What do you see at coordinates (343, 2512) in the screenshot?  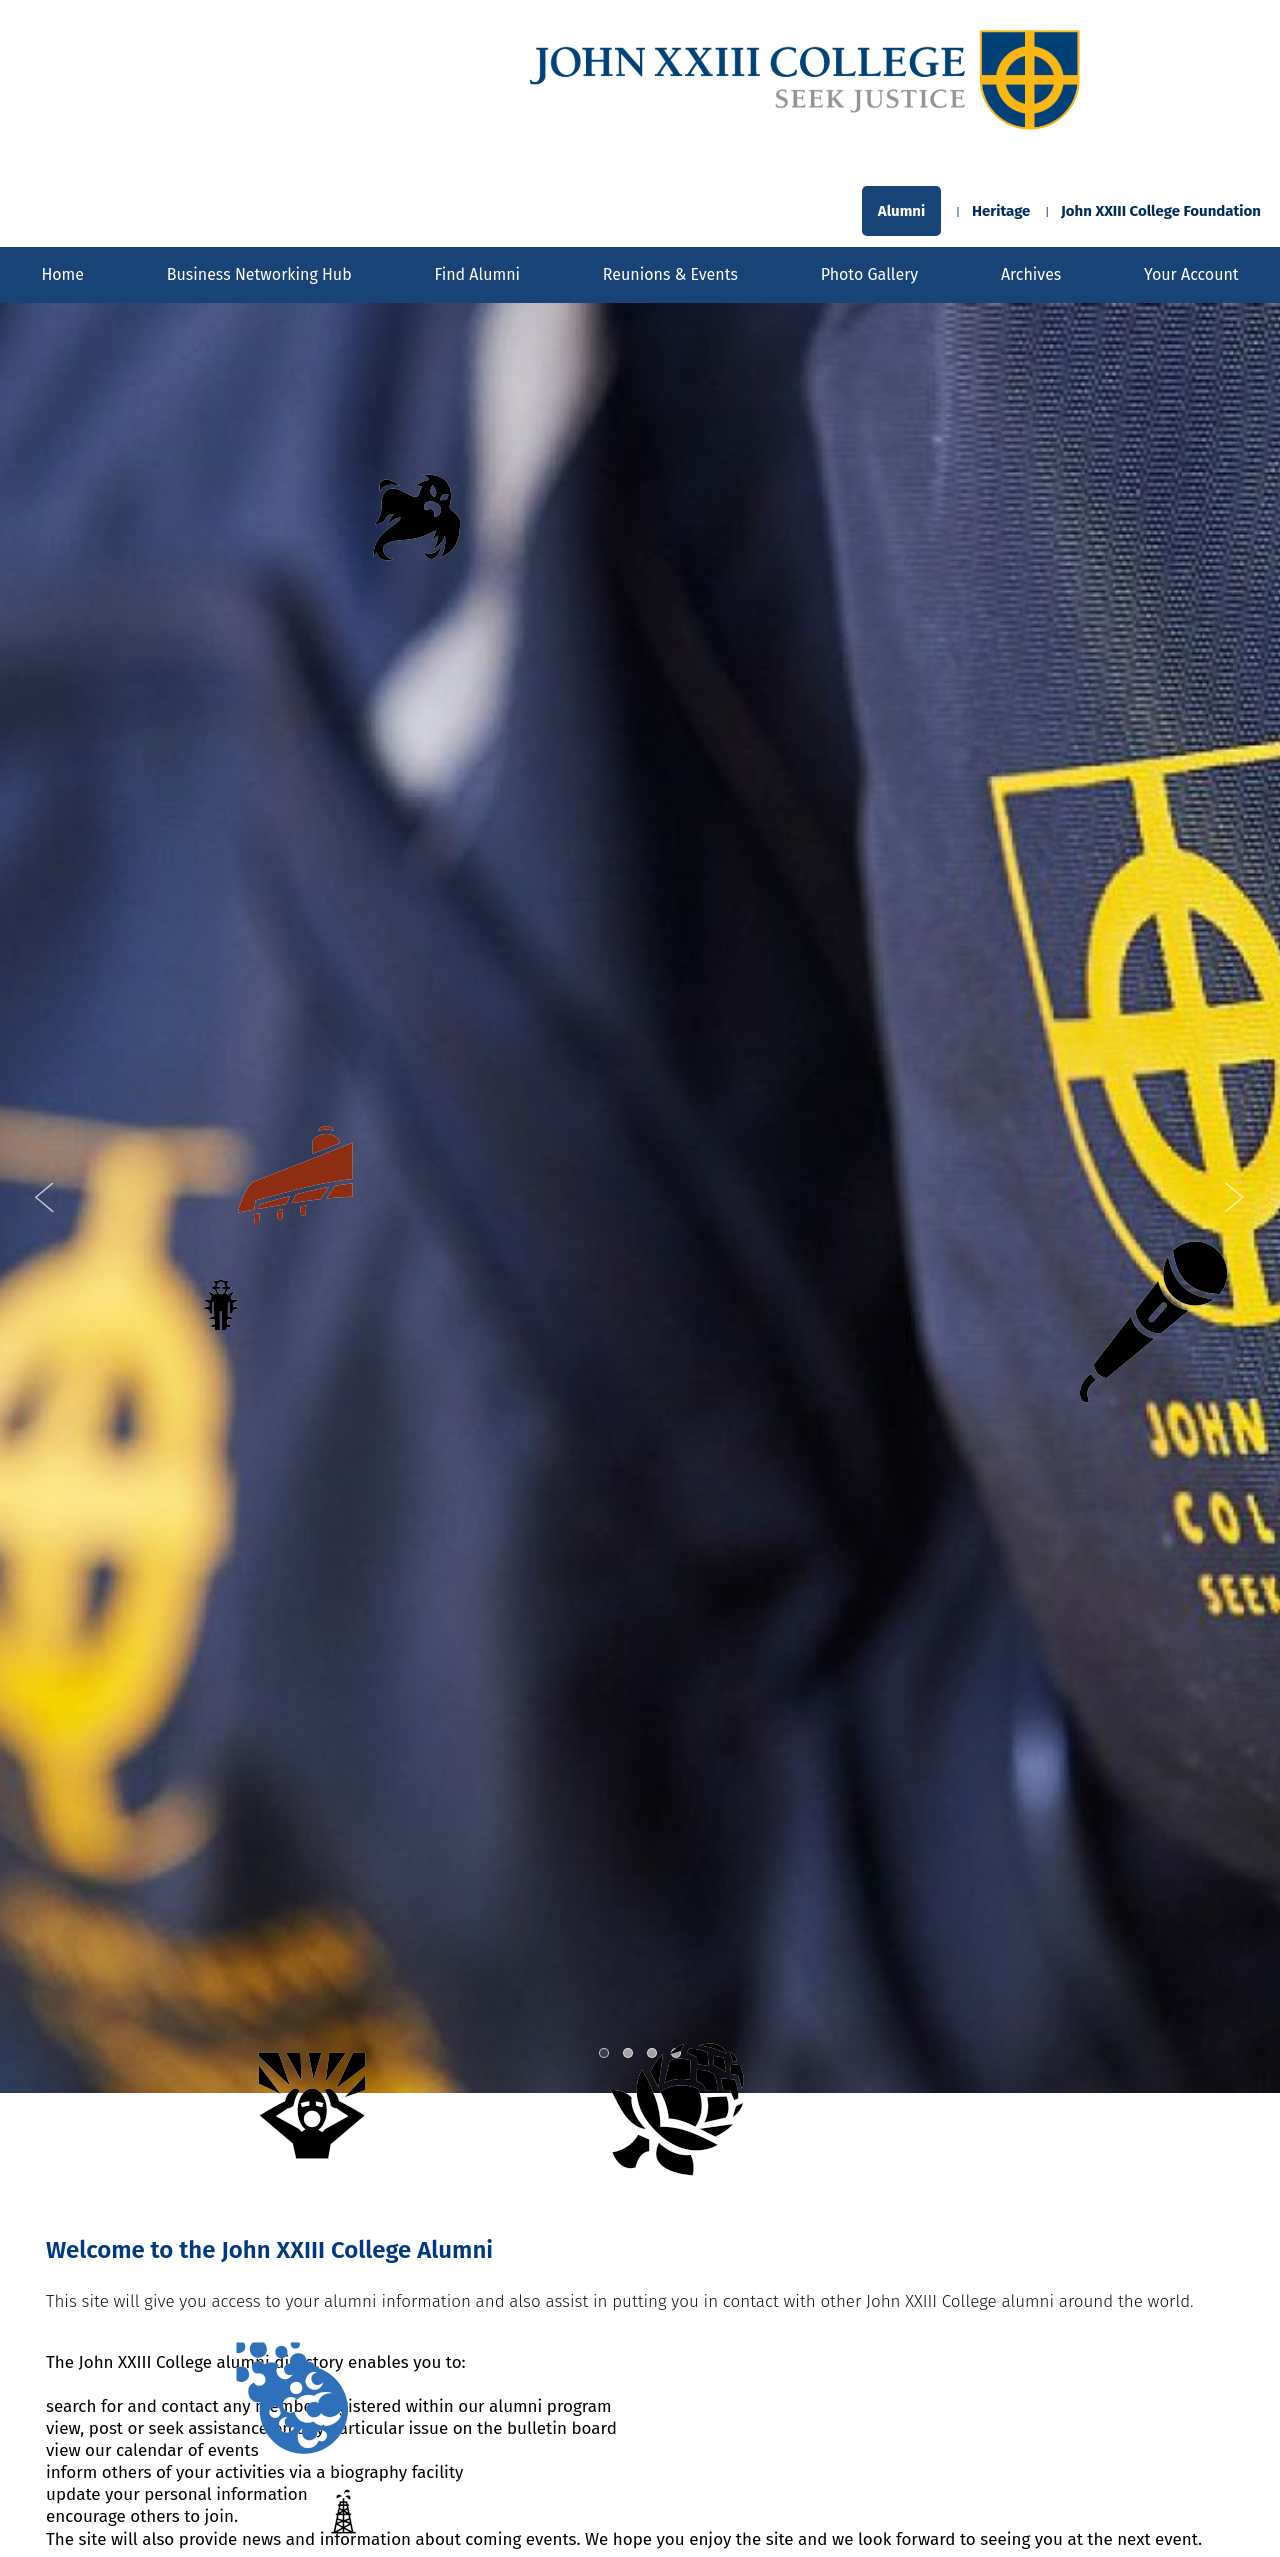 I see `access oil drilling or extraction features` at bounding box center [343, 2512].